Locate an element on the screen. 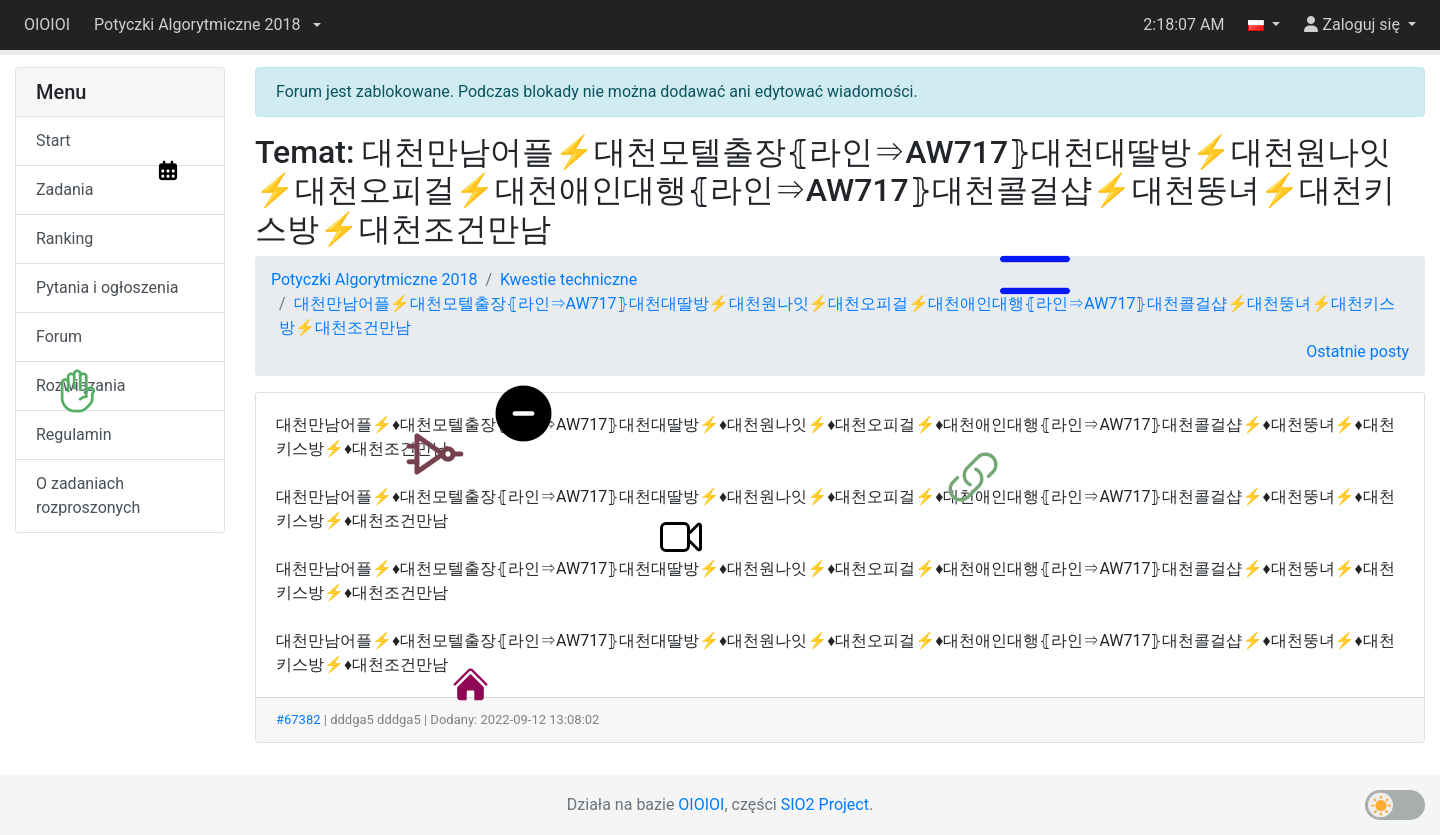  remove an item from a list or collection is located at coordinates (523, 413).